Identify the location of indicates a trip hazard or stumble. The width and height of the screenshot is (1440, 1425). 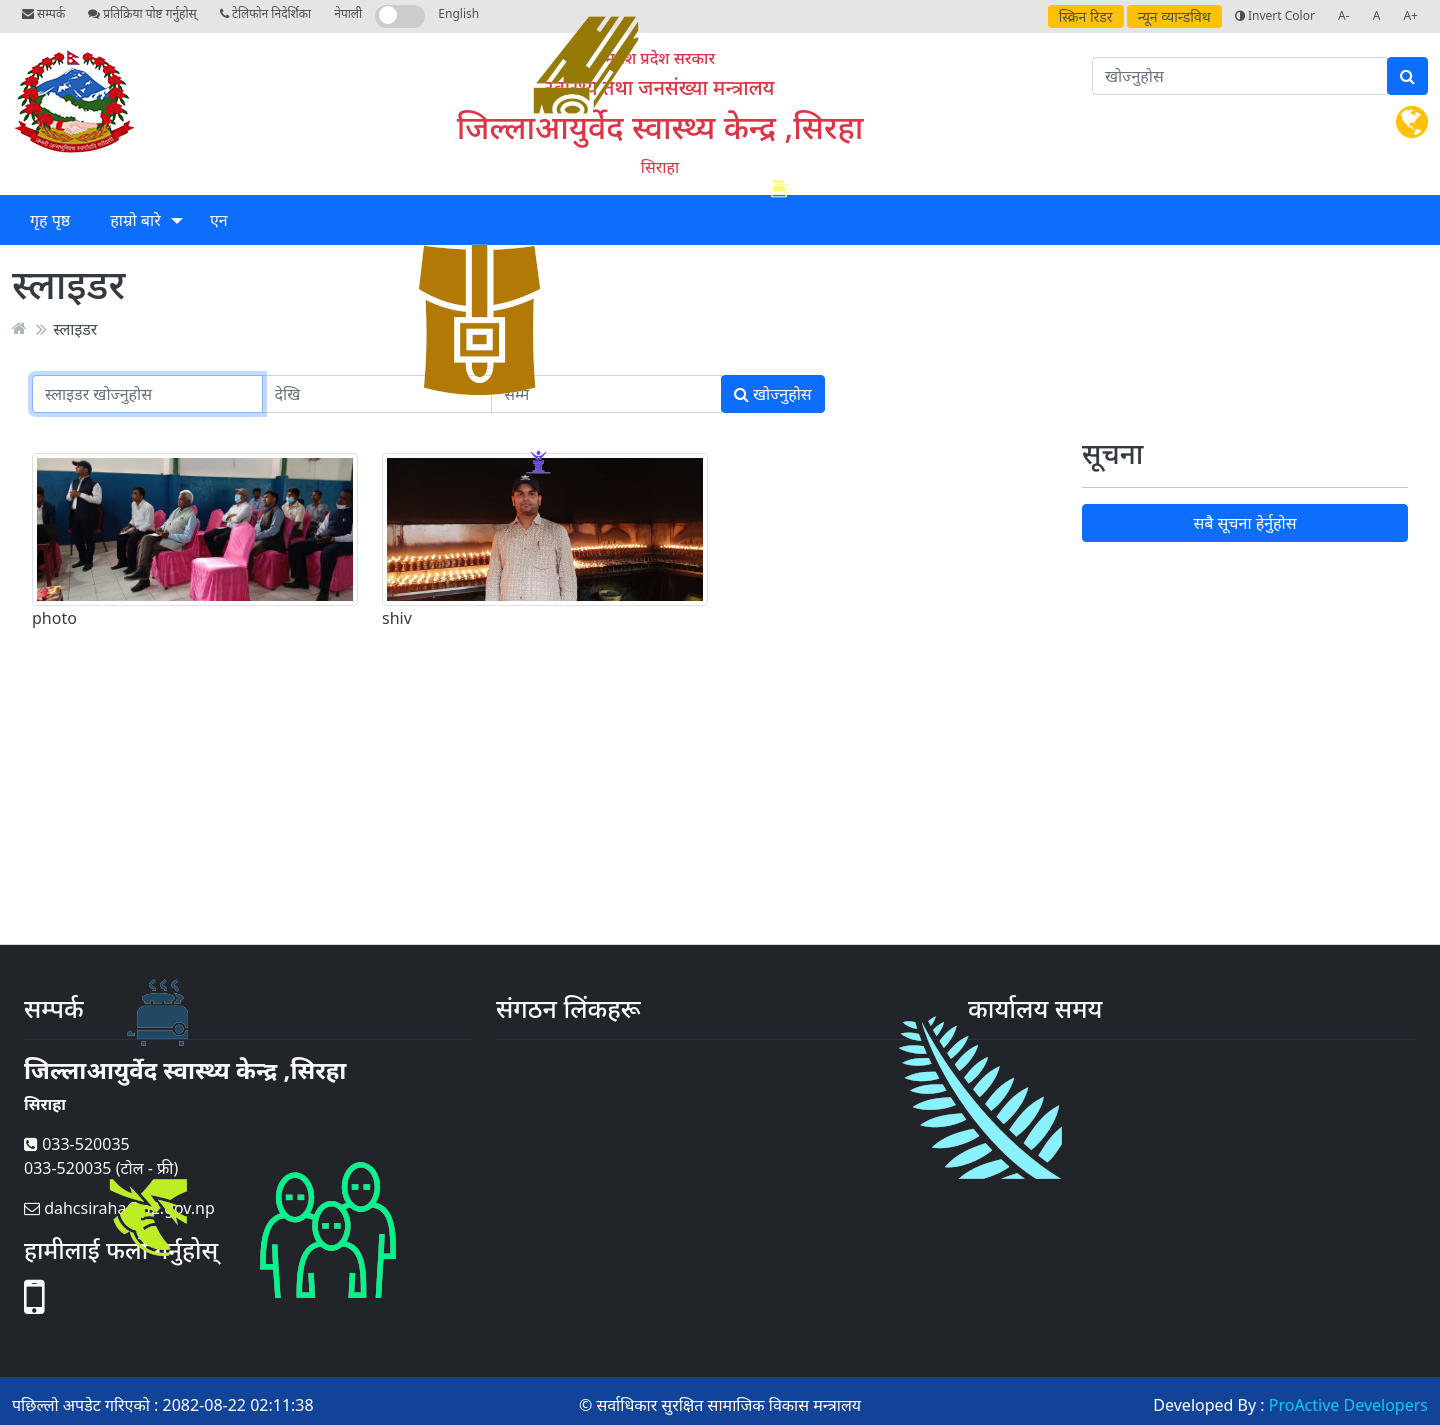
(148, 1217).